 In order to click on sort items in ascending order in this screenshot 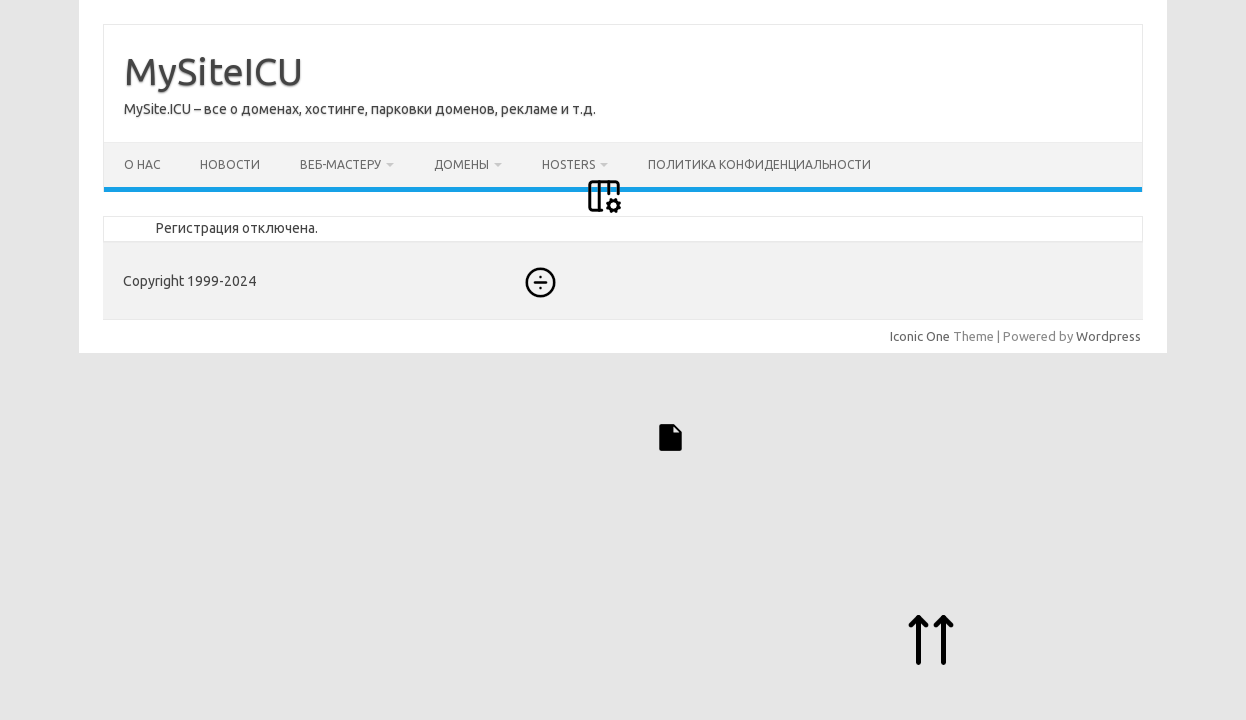, I will do `click(931, 640)`.